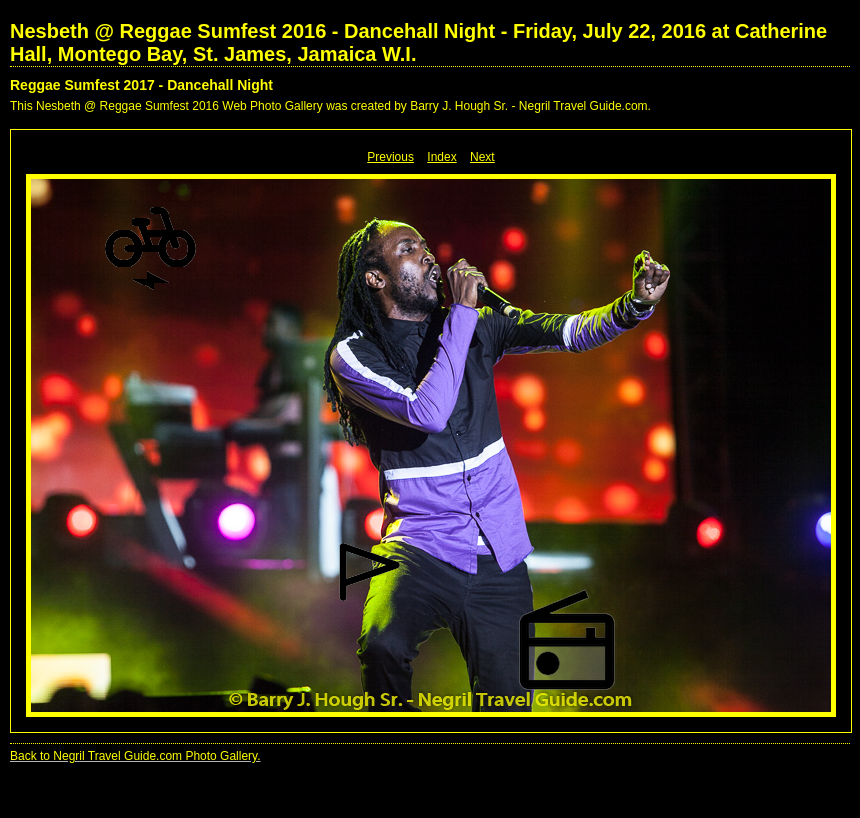  What do you see at coordinates (567, 642) in the screenshot?
I see `access radio or audio streaming` at bounding box center [567, 642].